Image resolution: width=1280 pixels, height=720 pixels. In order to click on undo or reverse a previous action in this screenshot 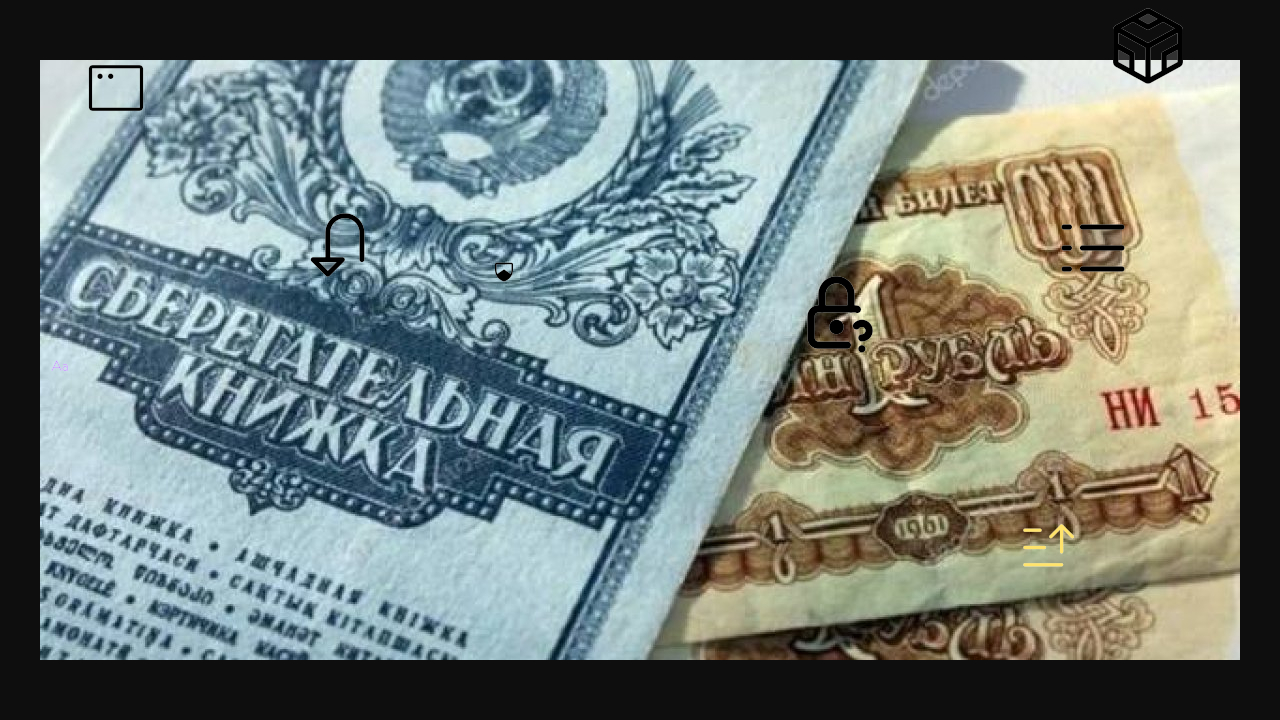, I will do `click(340, 245)`.